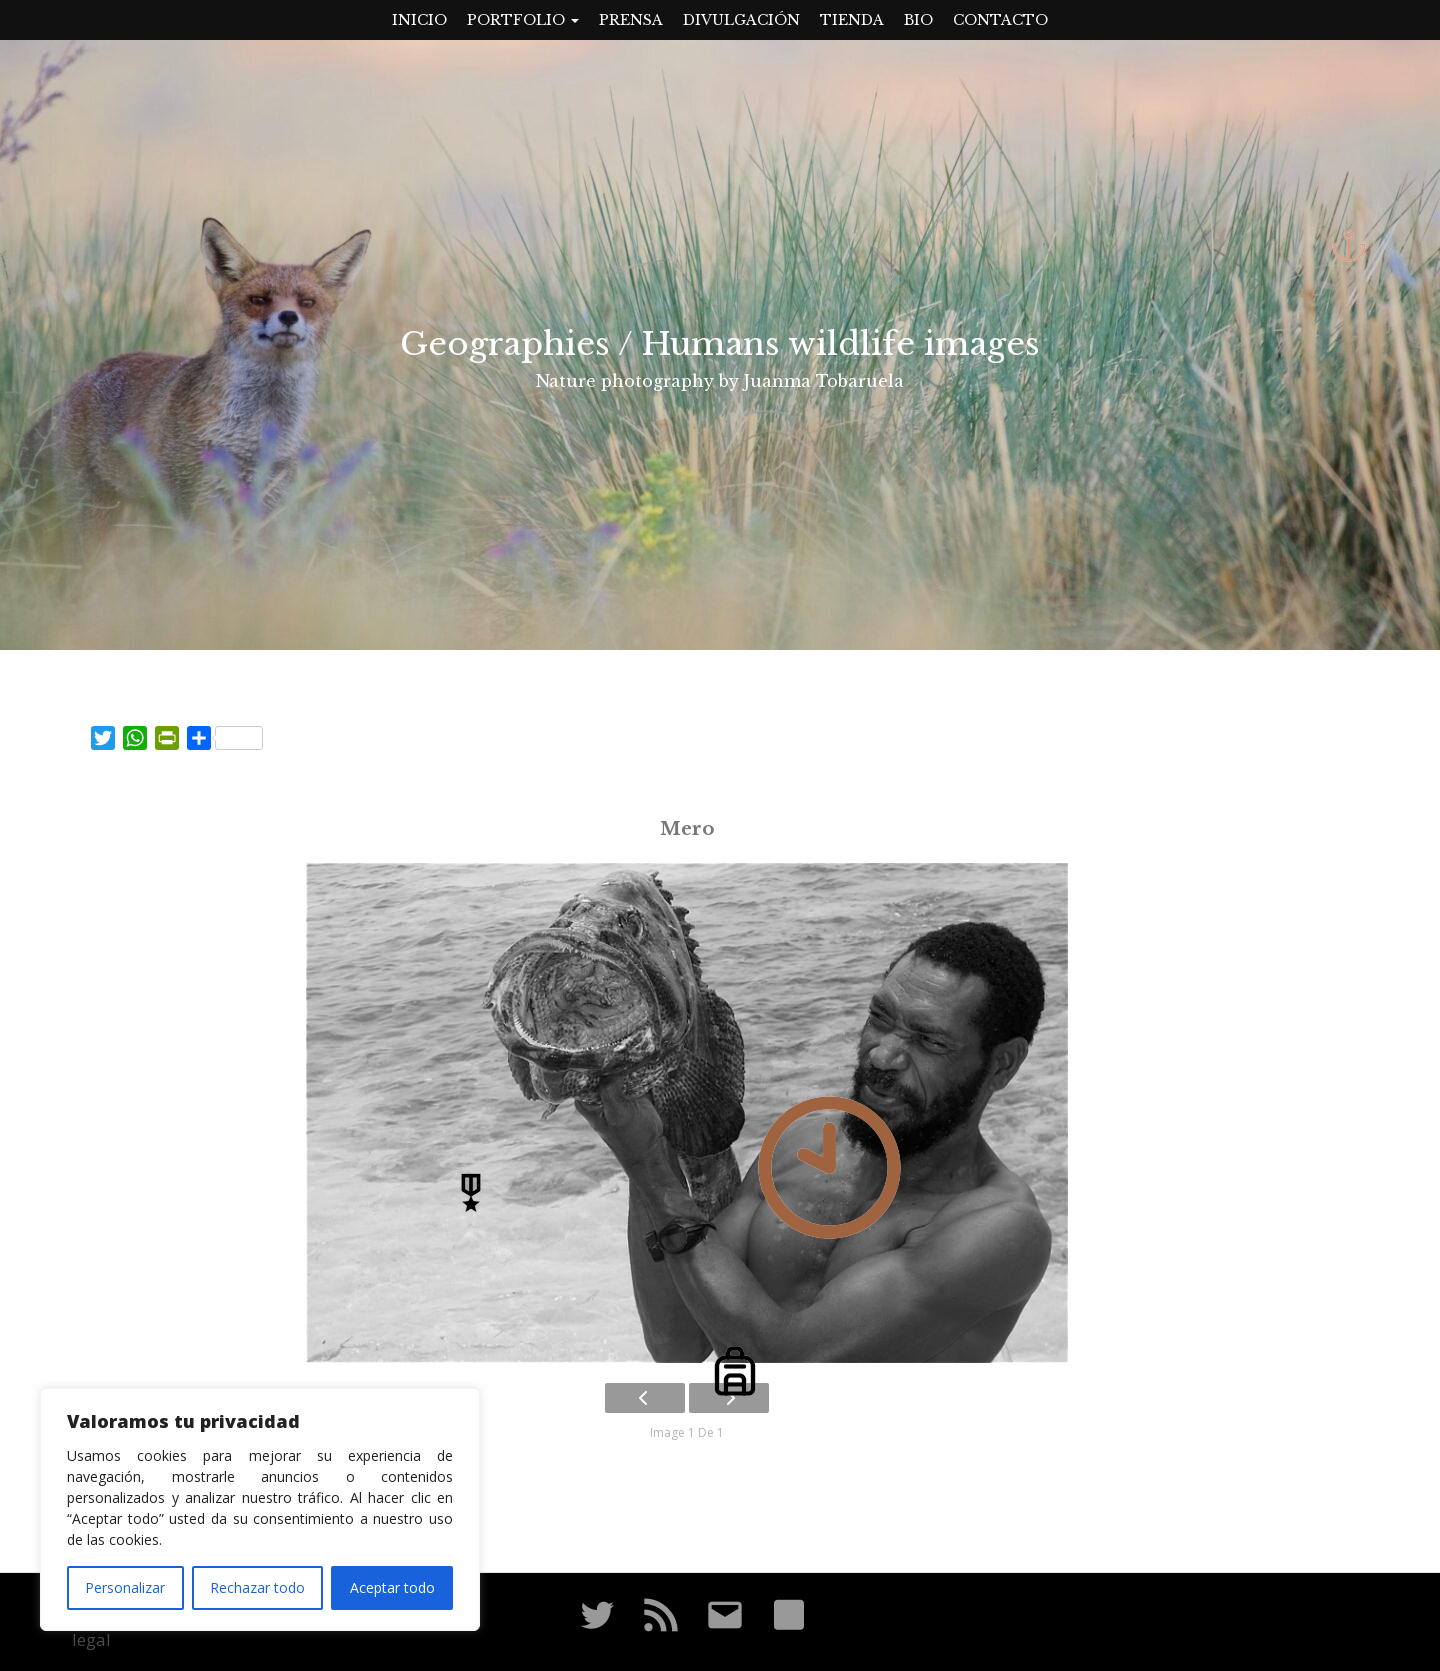 The width and height of the screenshot is (1440, 1671). What do you see at coordinates (735, 1371) in the screenshot?
I see `access your inventory or stored items` at bounding box center [735, 1371].